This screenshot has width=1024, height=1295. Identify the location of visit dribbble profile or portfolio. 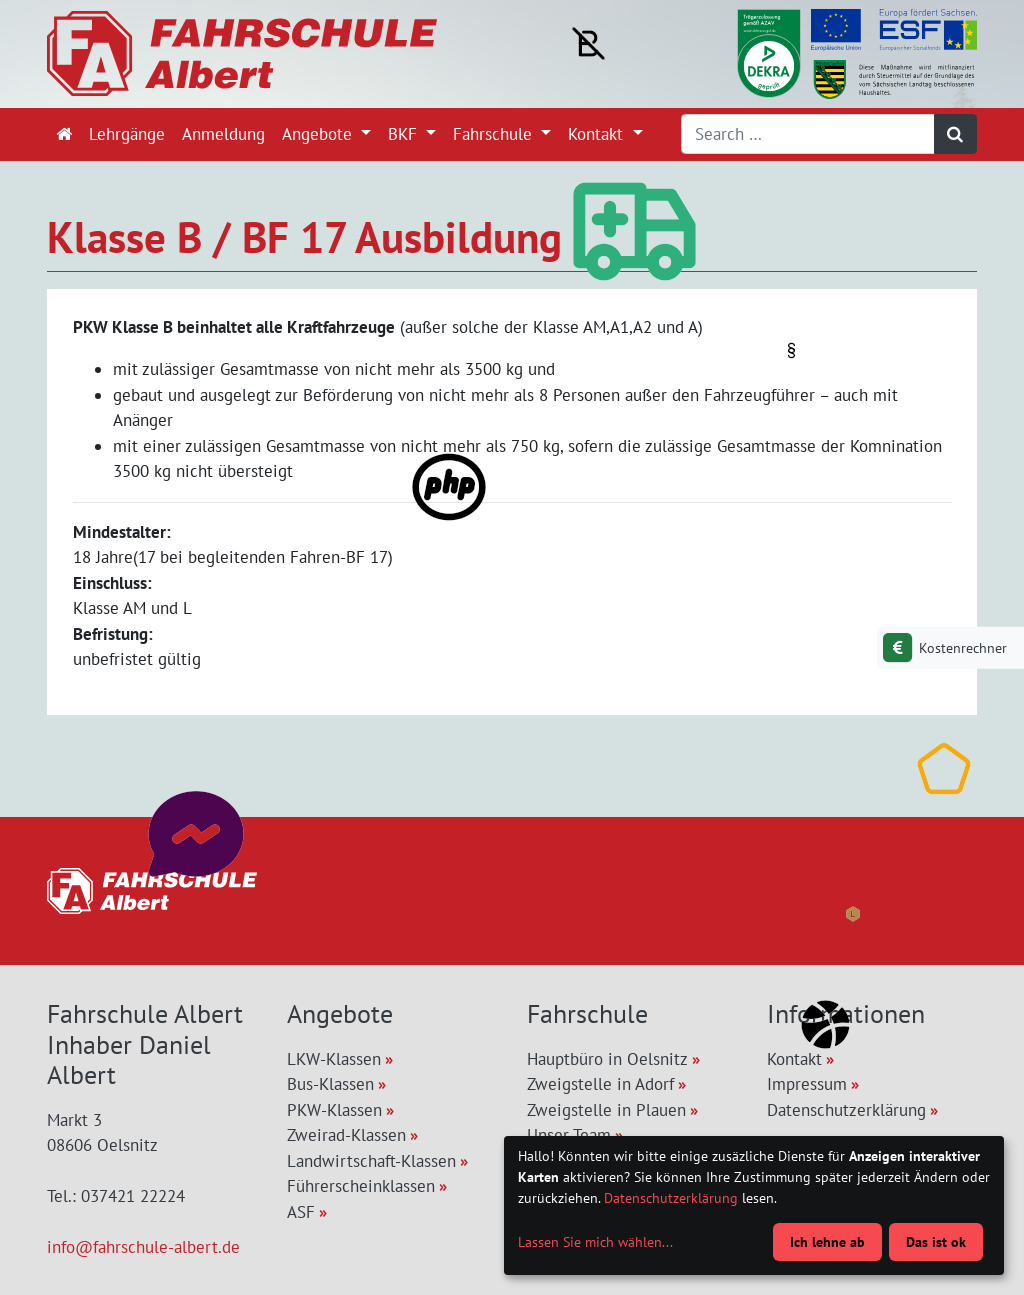
(825, 1024).